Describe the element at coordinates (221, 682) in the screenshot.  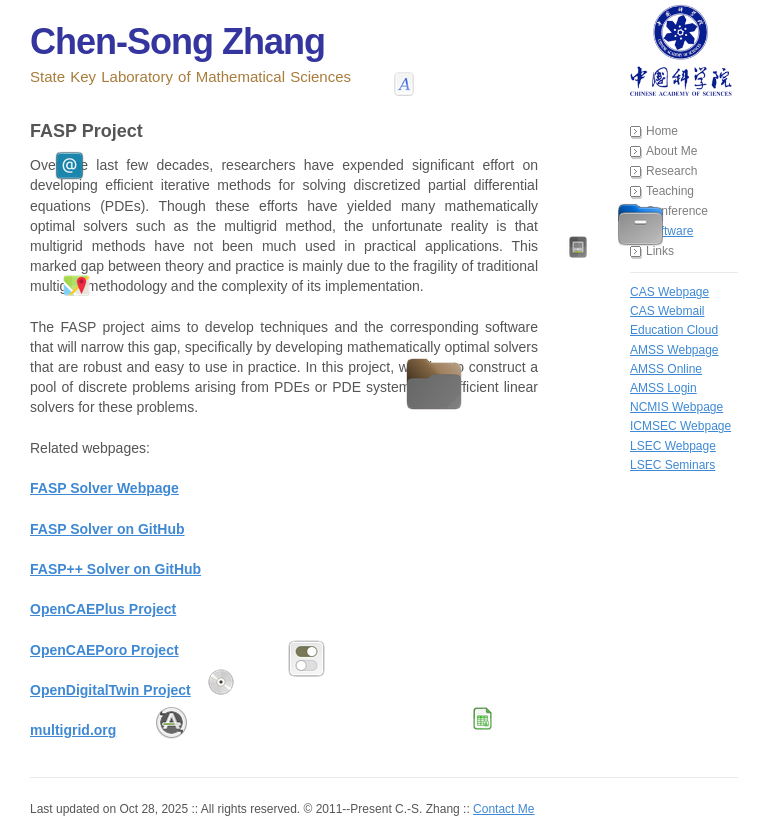
I see `indicates optical disc drive or CD/DVD media` at that location.